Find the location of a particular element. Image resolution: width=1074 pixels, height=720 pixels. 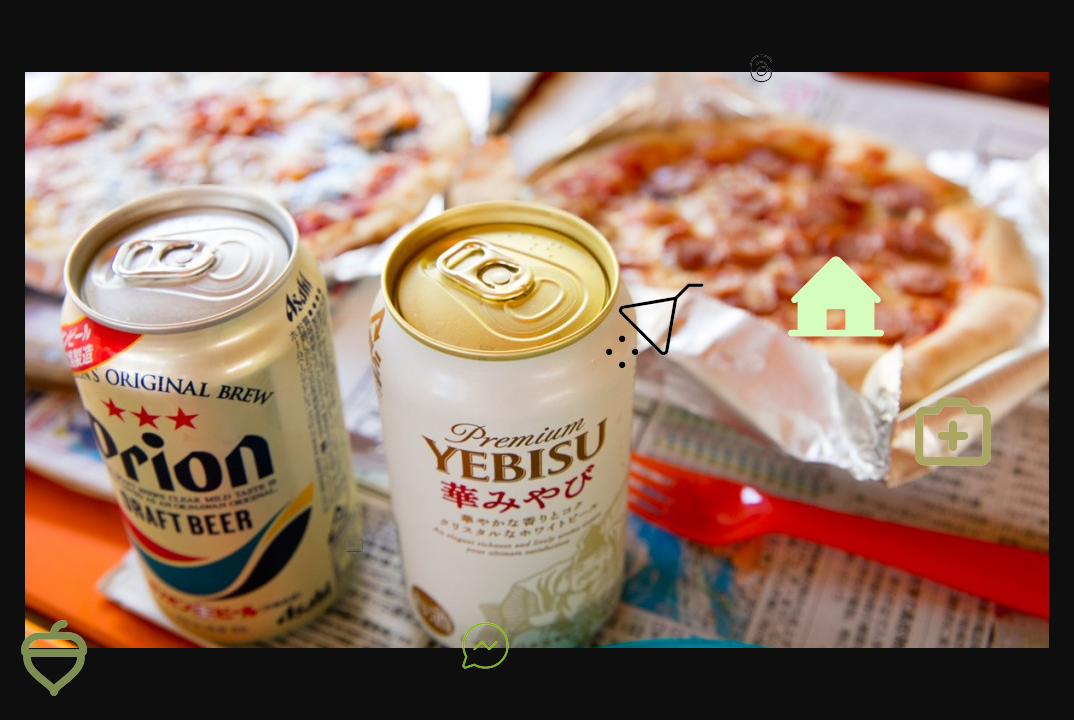

shower or bathroom amenity indicator is located at coordinates (653, 321).